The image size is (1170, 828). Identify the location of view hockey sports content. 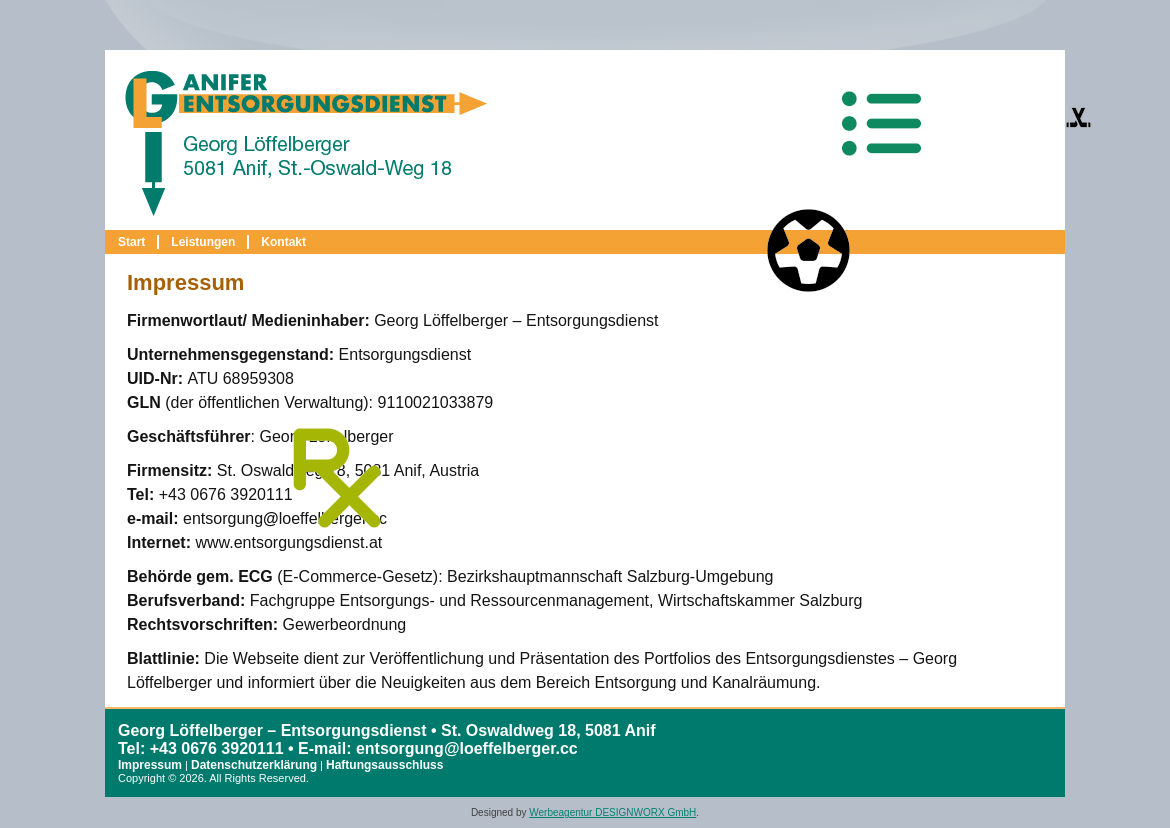
(1078, 117).